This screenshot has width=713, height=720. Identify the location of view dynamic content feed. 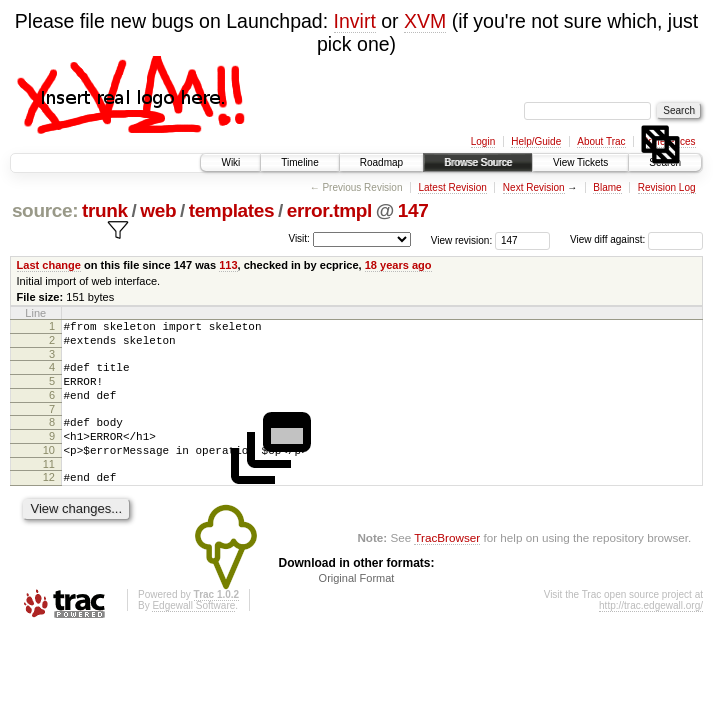
(271, 448).